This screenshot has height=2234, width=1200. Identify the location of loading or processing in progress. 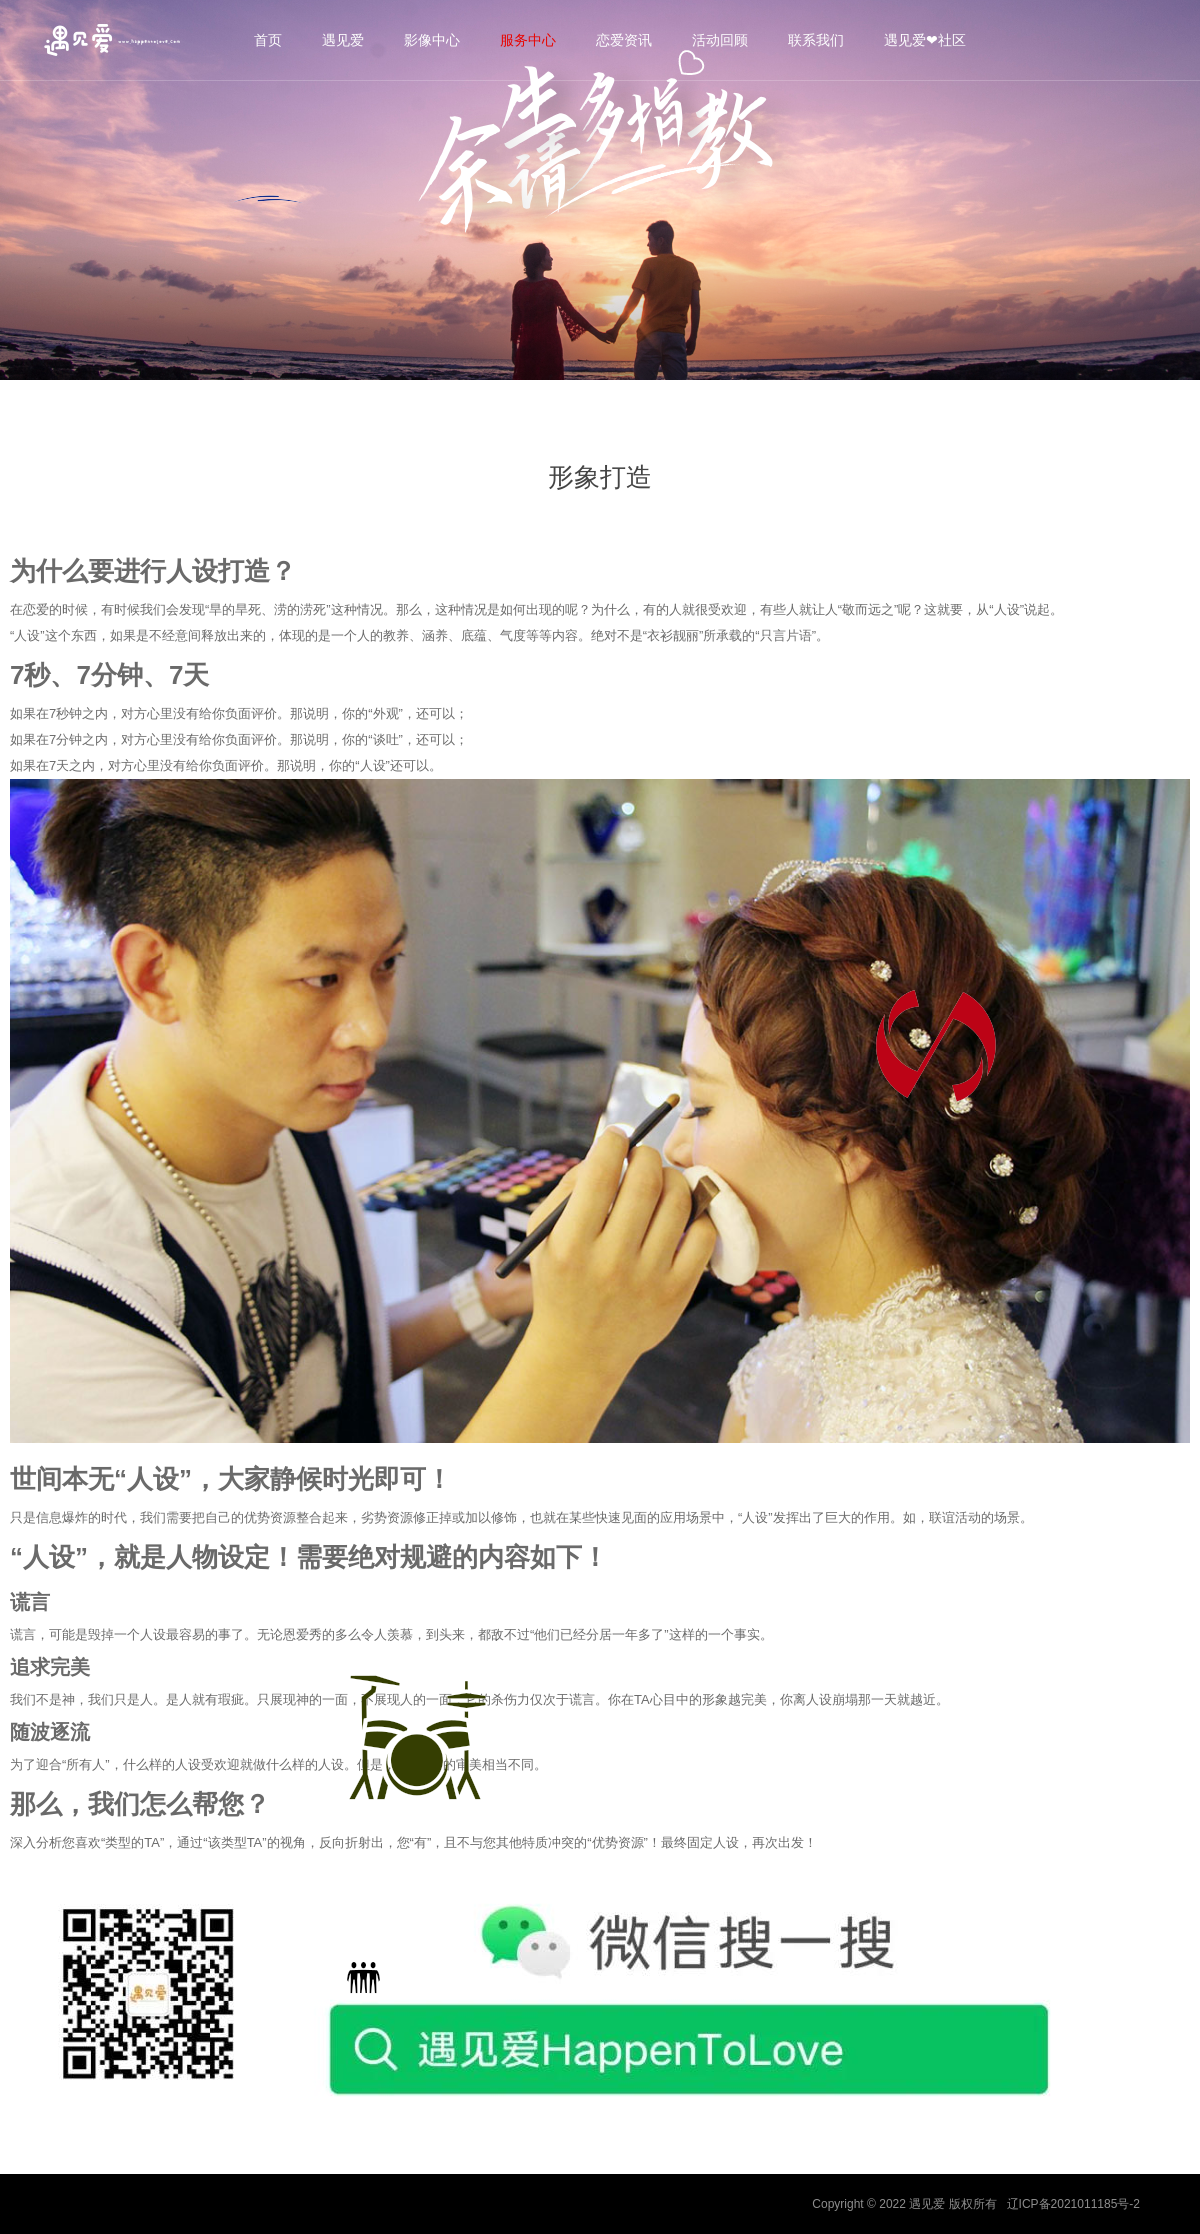
(936, 1044).